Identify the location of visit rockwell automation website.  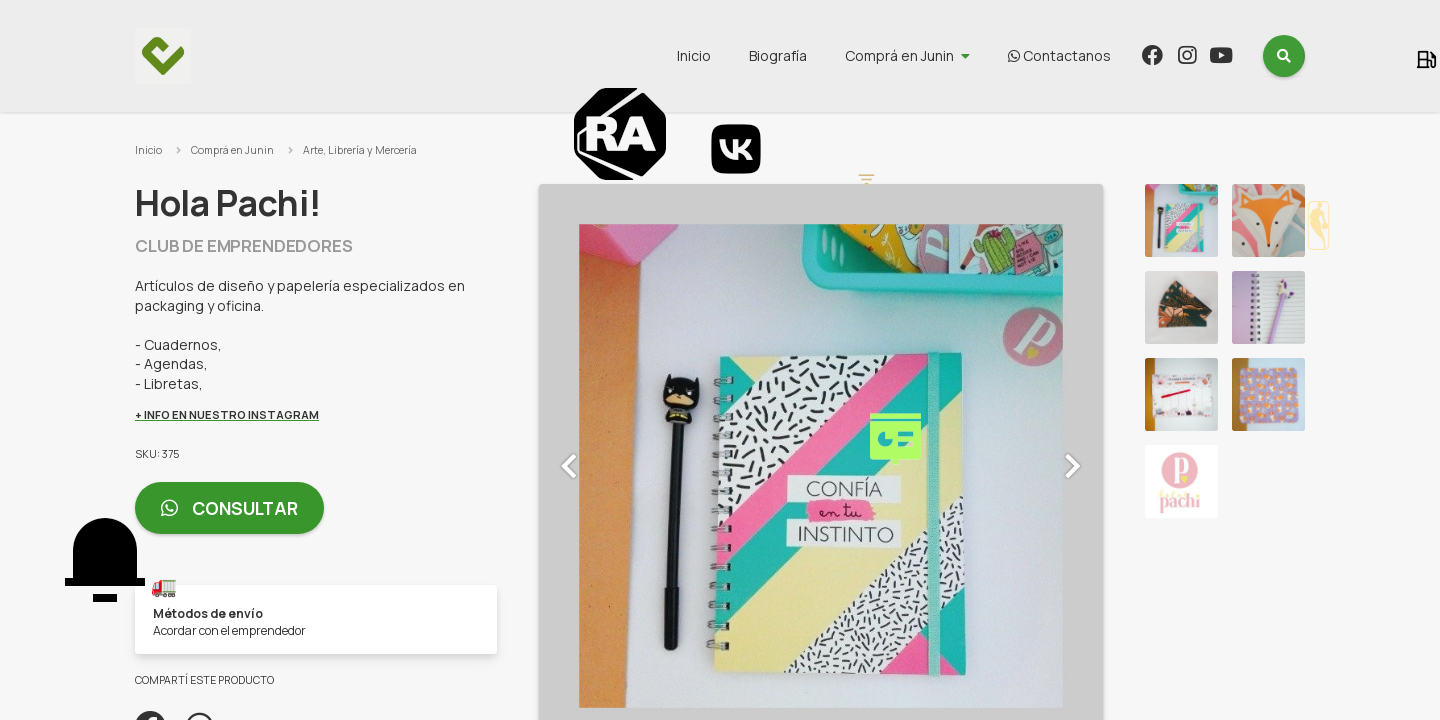
(620, 134).